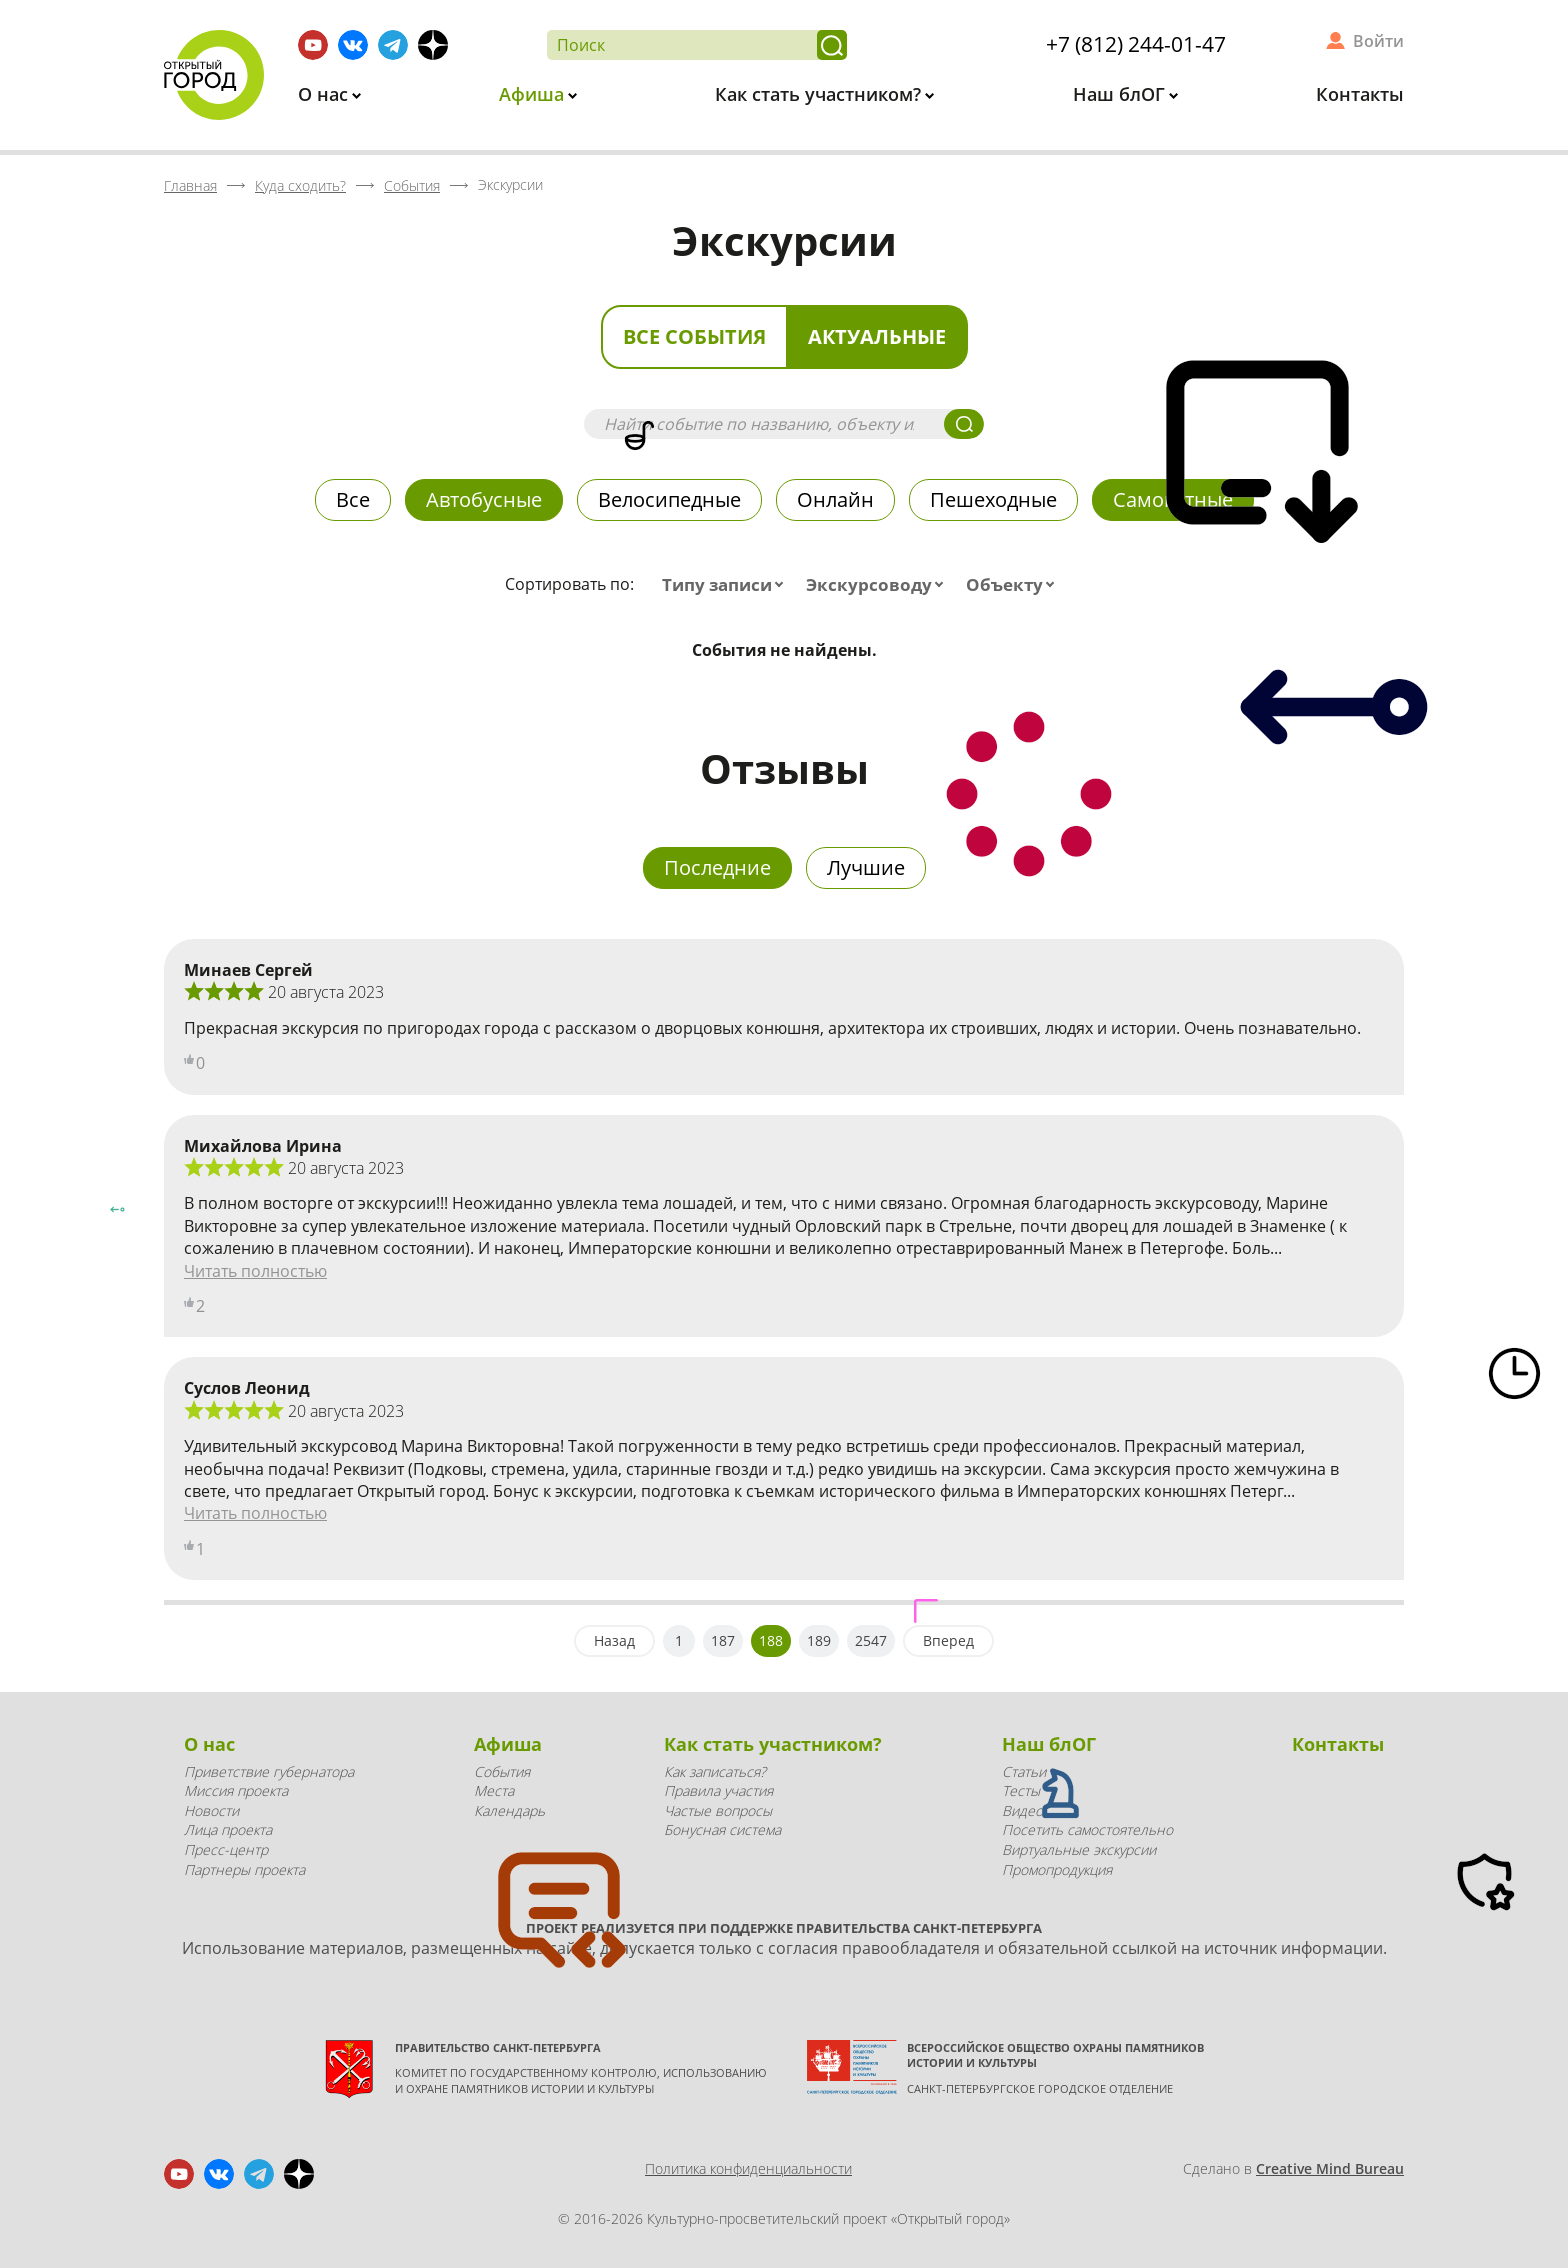 The width and height of the screenshot is (1568, 2268). What do you see at coordinates (1029, 794) in the screenshot?
I see `indicates content is loading` at bounding box center [1029, 794].